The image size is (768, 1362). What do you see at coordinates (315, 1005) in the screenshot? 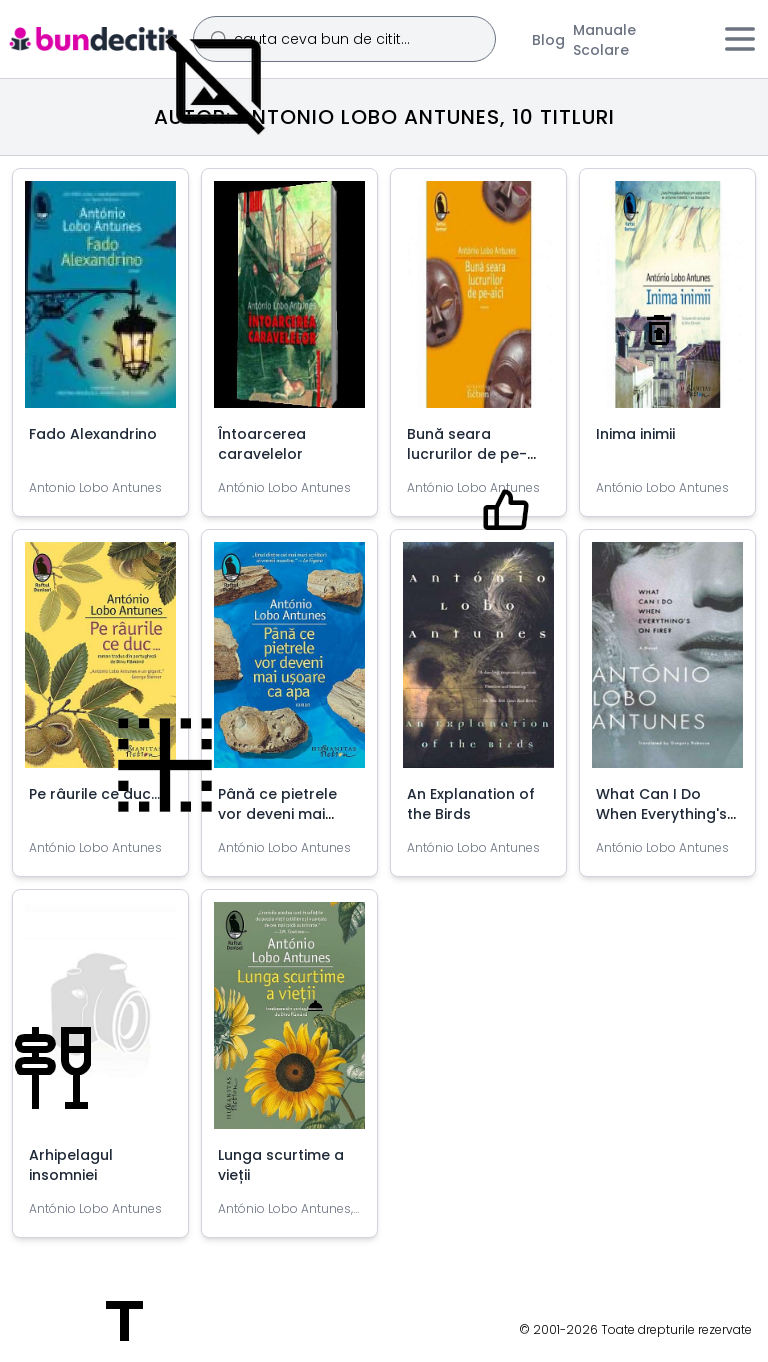
I see `request room service or hotel amenities` at bounding box center [315, 1005].